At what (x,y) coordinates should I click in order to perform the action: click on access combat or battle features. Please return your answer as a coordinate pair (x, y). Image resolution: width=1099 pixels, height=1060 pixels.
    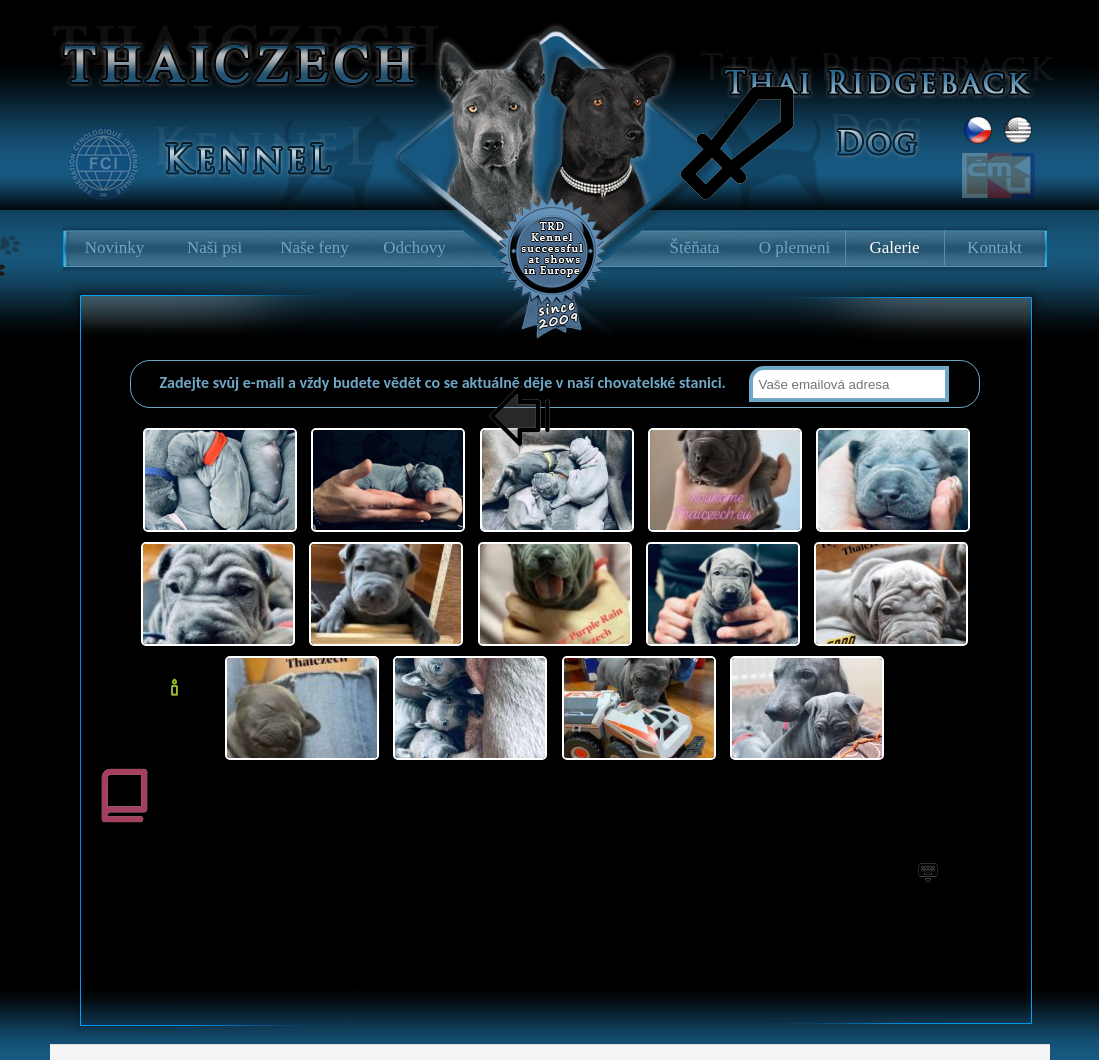
    Looking at the image, I should click on (737, 143).